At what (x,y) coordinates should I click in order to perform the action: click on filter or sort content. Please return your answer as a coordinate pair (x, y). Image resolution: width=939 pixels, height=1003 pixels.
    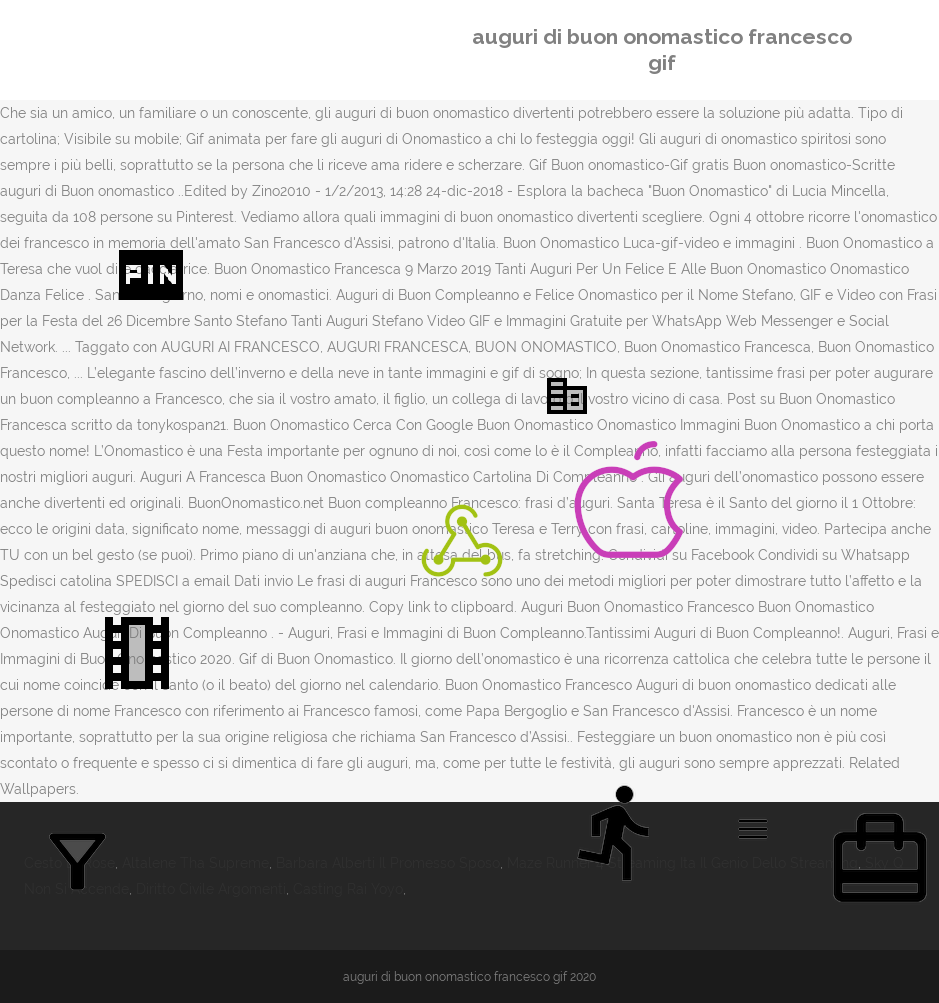
    Looking at the image, I should click on (77, 861).